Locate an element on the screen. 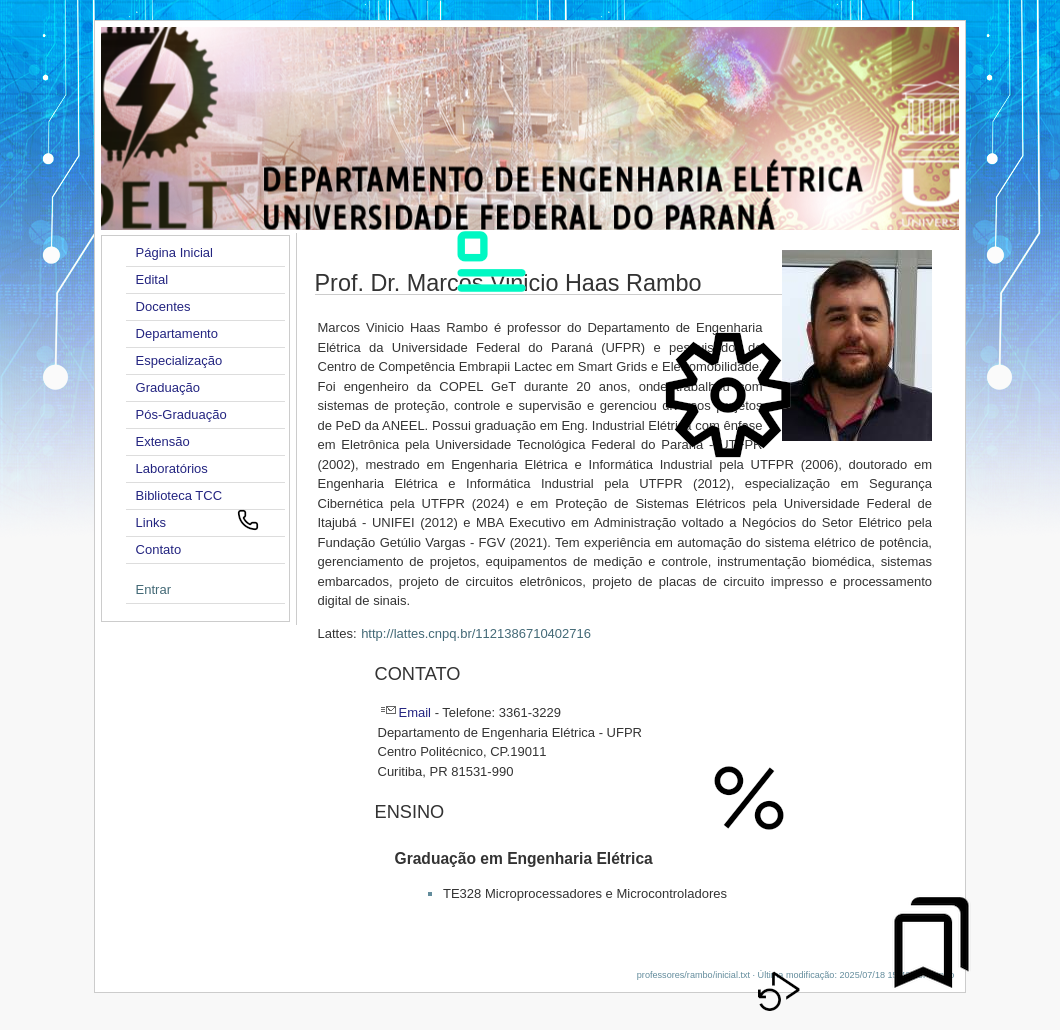  disable text wrapping around image is located at coordinates (491, 261).